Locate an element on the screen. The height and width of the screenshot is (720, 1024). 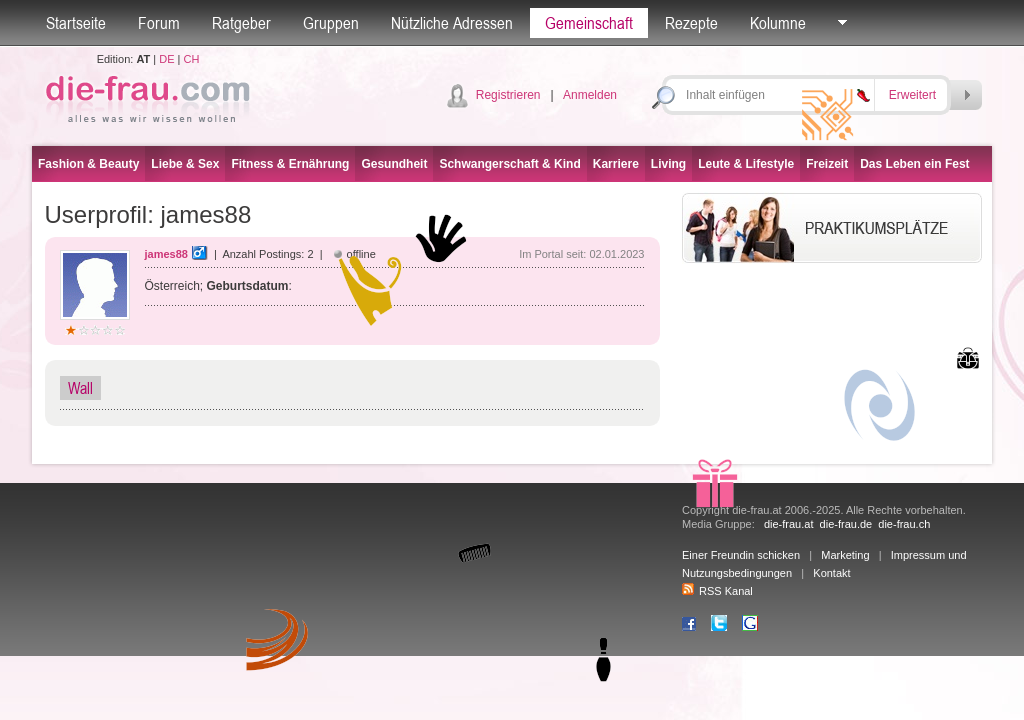
access disc golf equipment or bag inventory is located at coordinates (968, 358).